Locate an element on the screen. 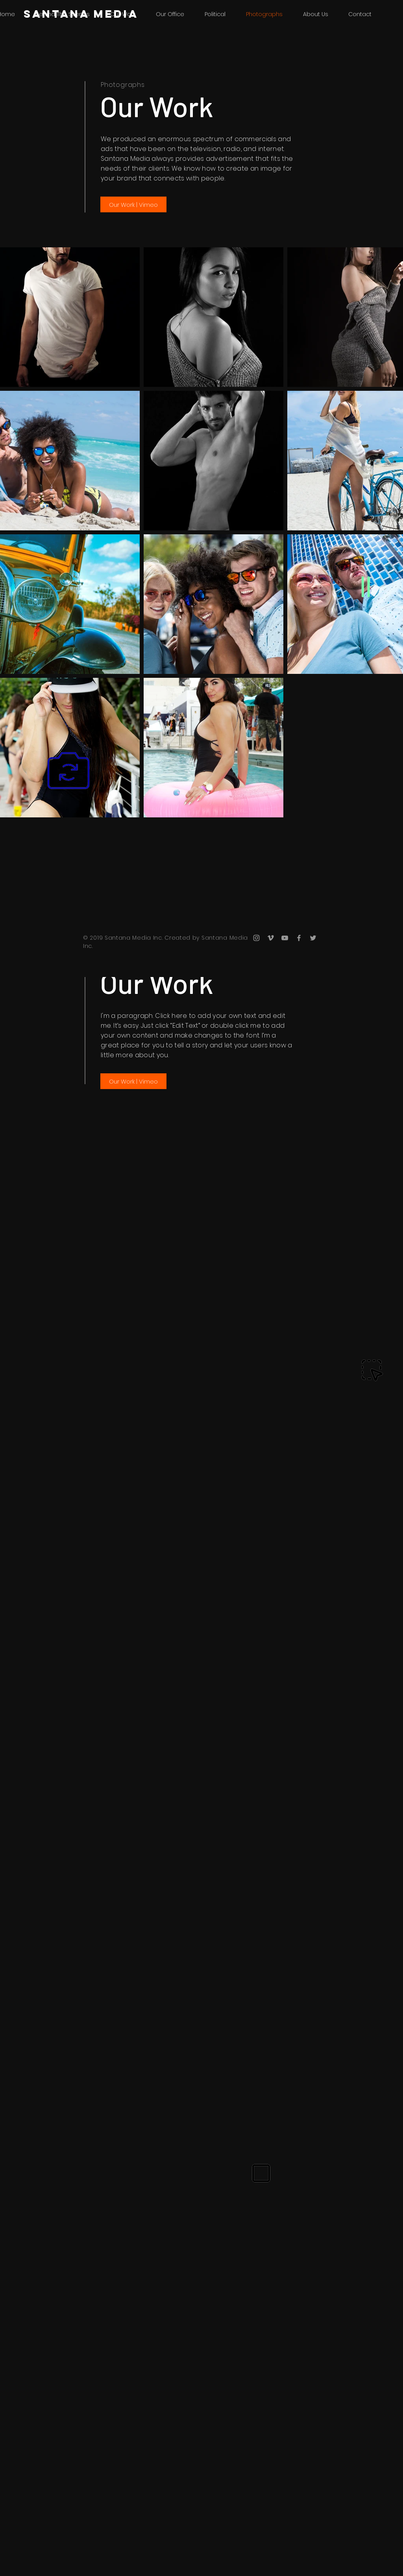  select or draw a custom region is located at coordinates (372, 1370).